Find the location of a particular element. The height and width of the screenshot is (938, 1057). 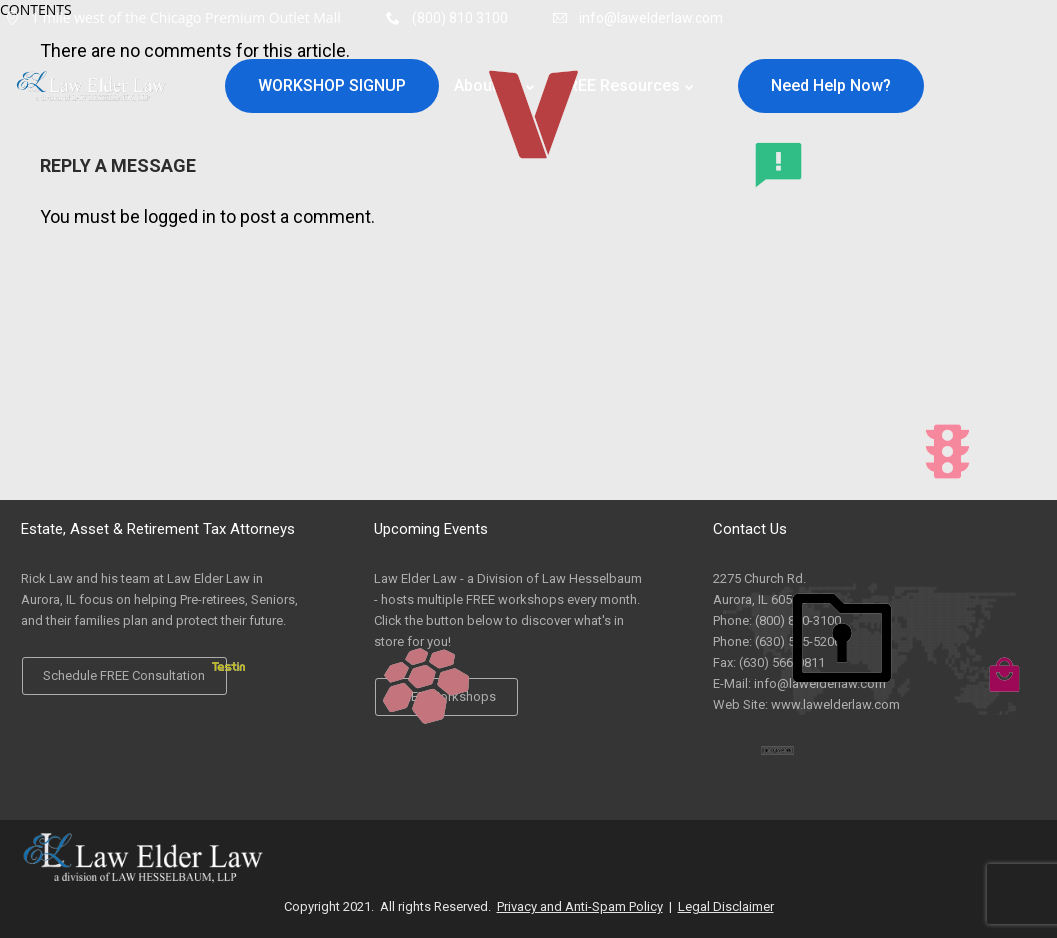

testin app testing platform logo is located at coordinates (228, 666).